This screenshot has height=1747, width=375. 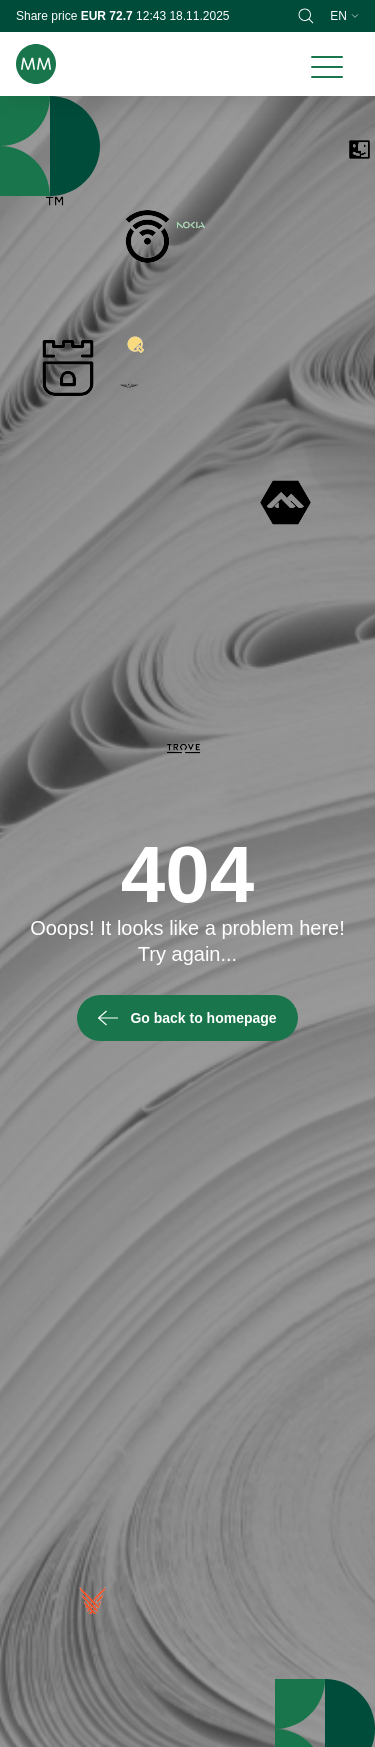 I want to click on indicates trademarked content or branding, so click(x=55, y=201).